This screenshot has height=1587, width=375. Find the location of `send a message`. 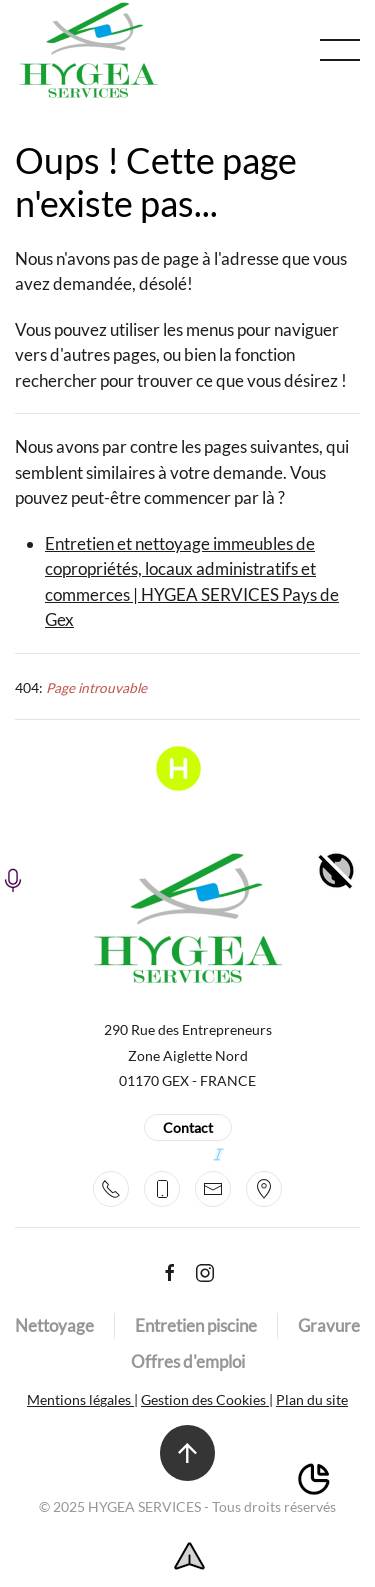

send a message is located at coordinates (189, 1556).